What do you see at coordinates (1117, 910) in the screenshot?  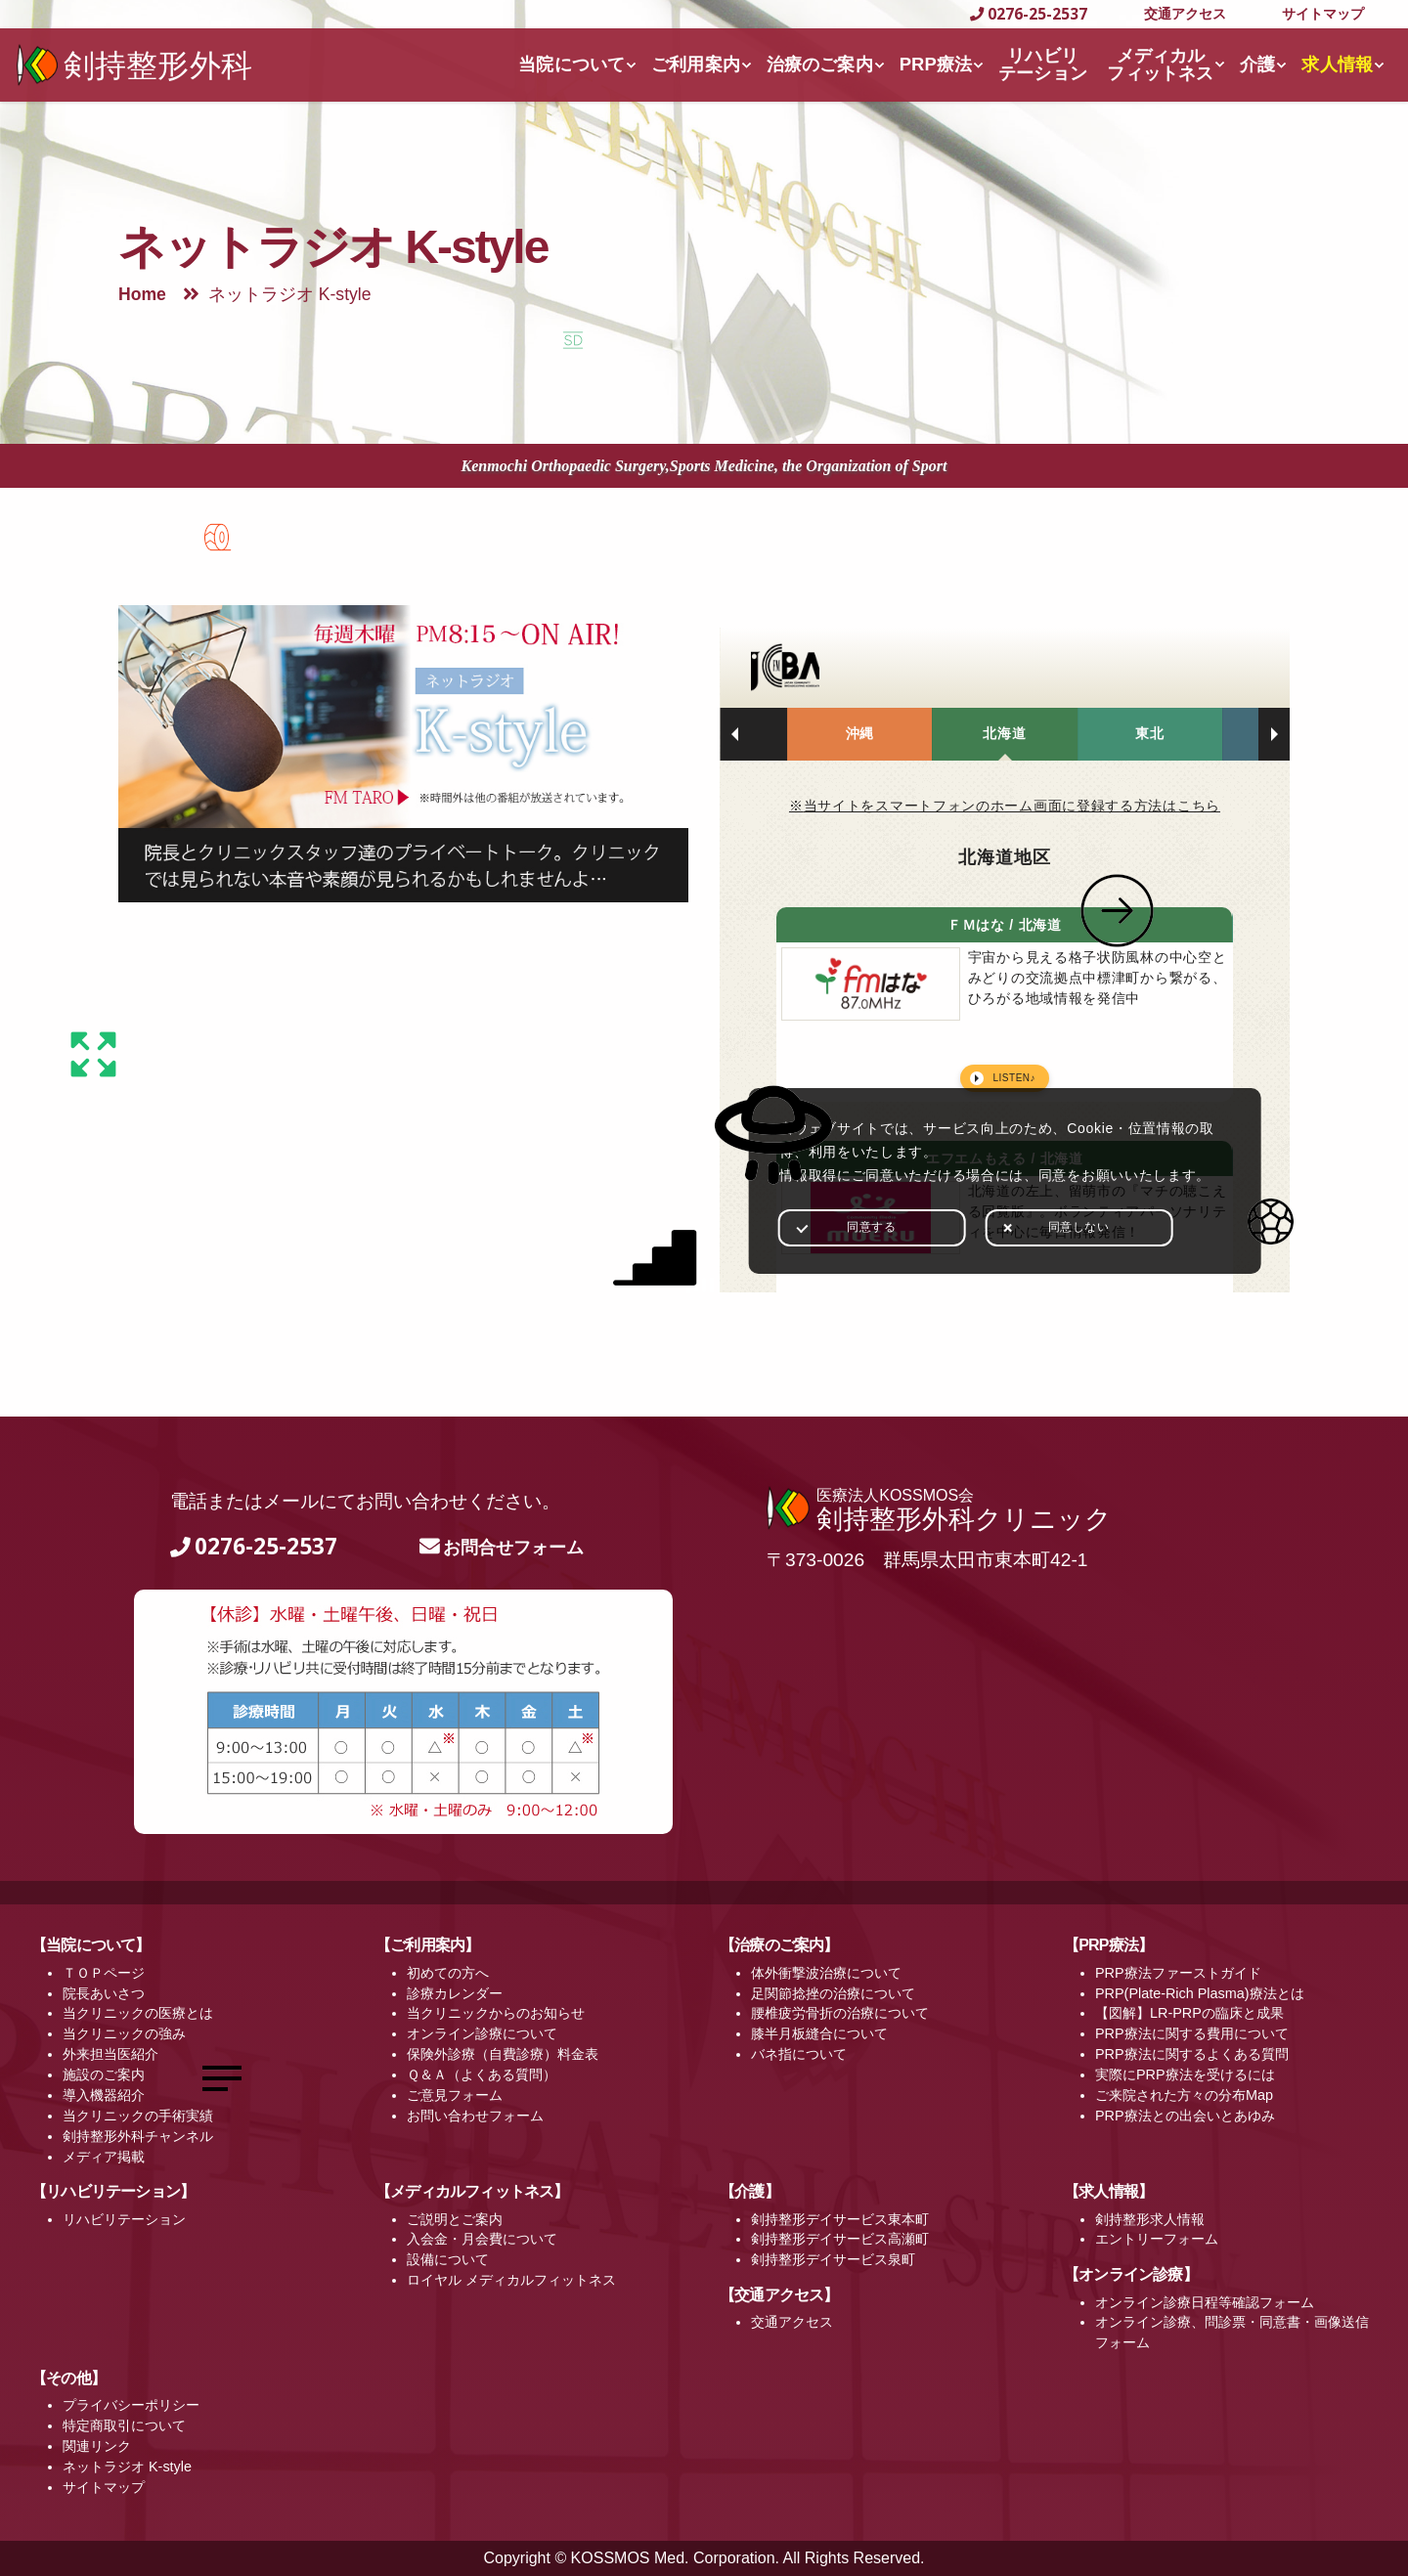 I see `proceed to next step` at bounding box center [1117, 910].